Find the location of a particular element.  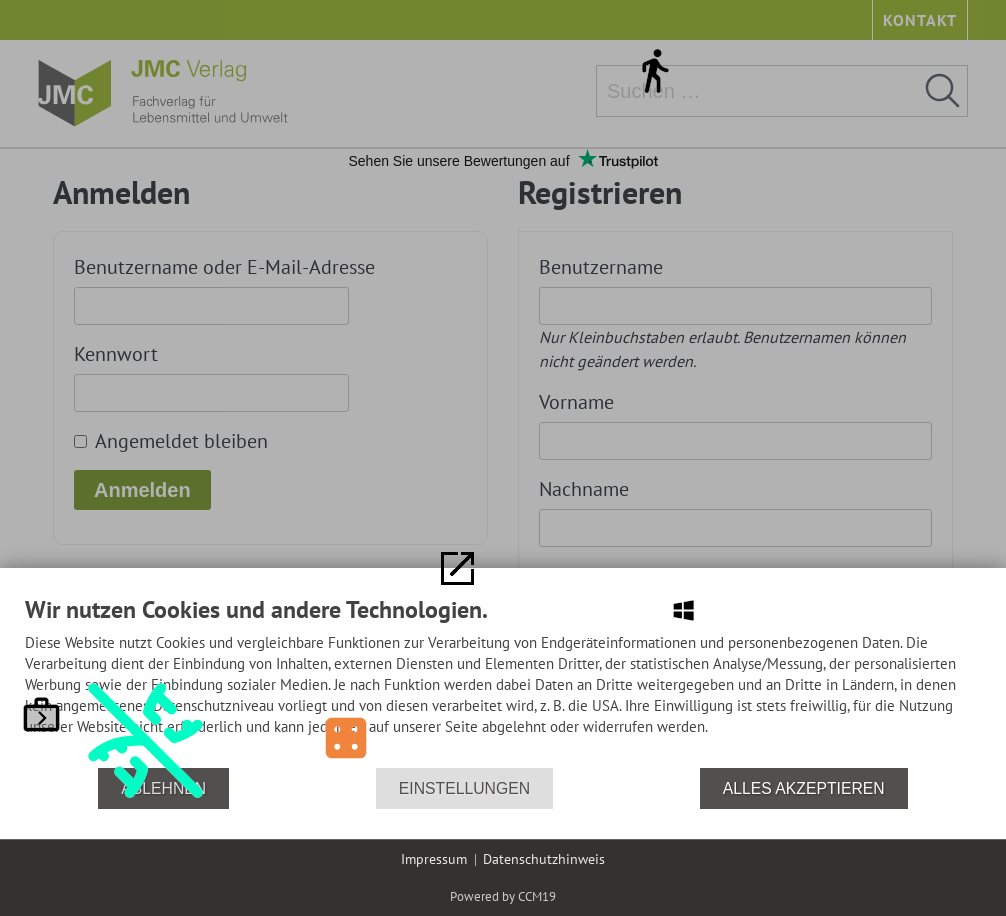

schedule task for next week is located at coordinates (41, 713).